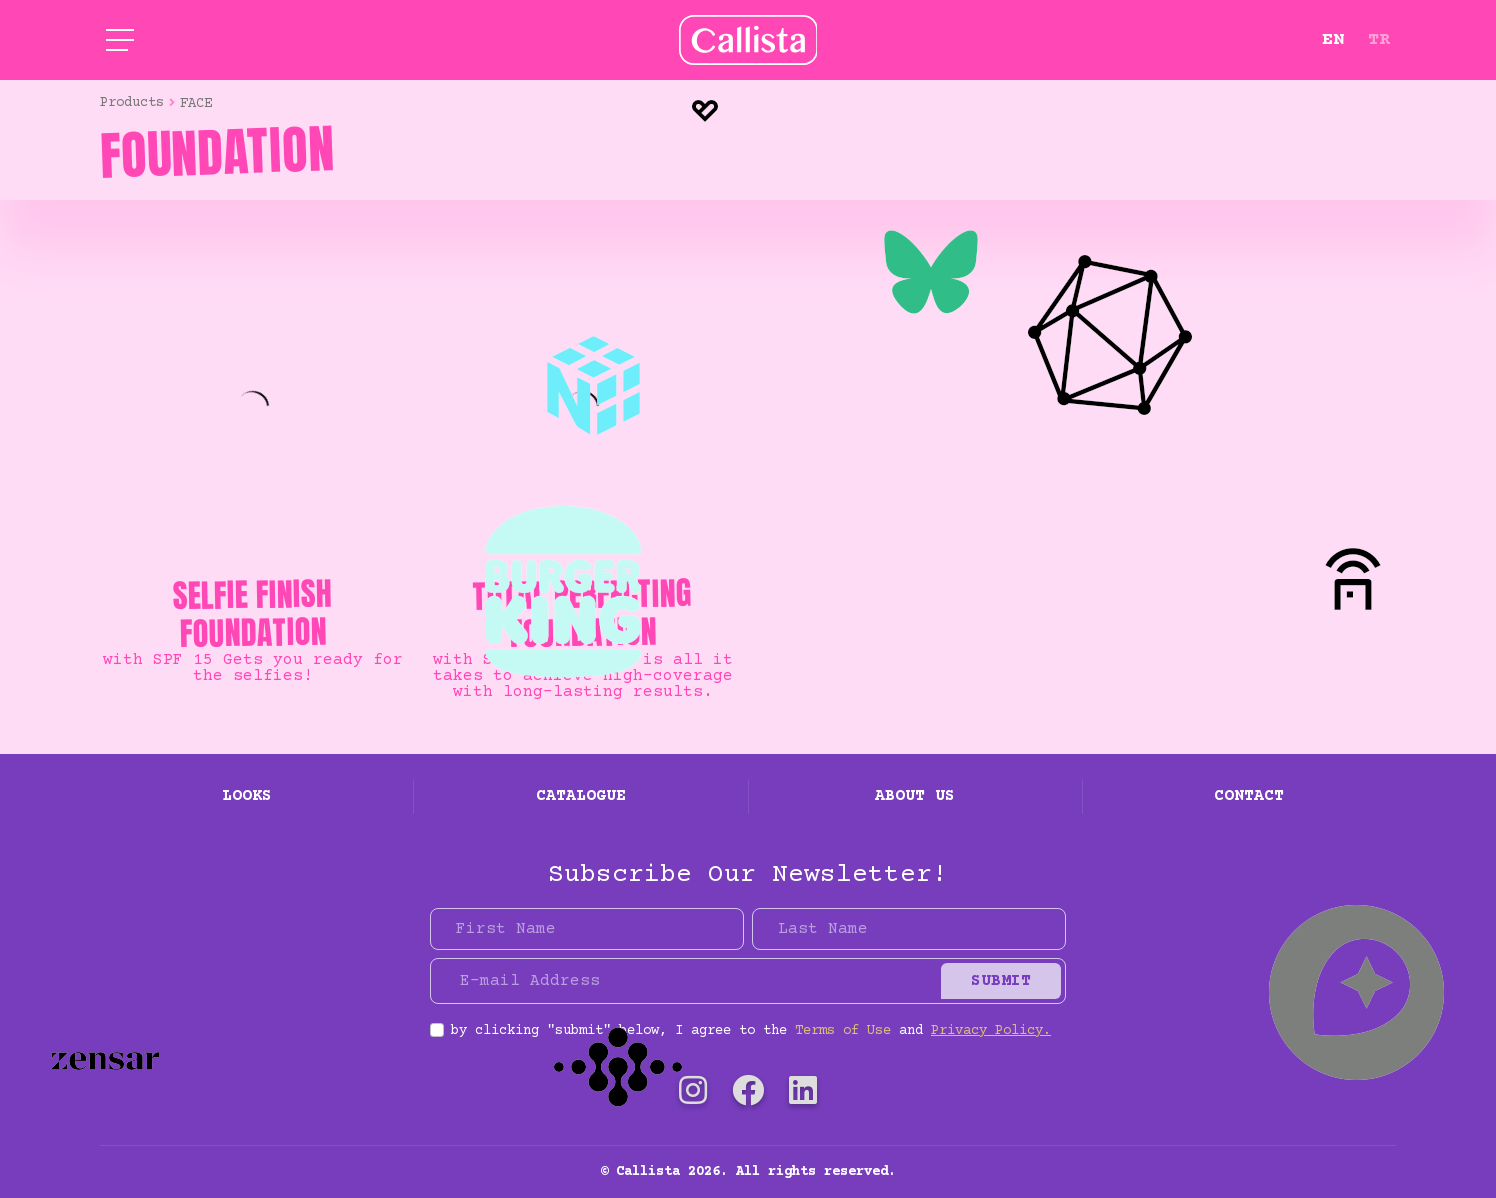  Describe the element at coordinates (1356, 992) in the screenshot. I see `mapbox branding or attribution` at that location.